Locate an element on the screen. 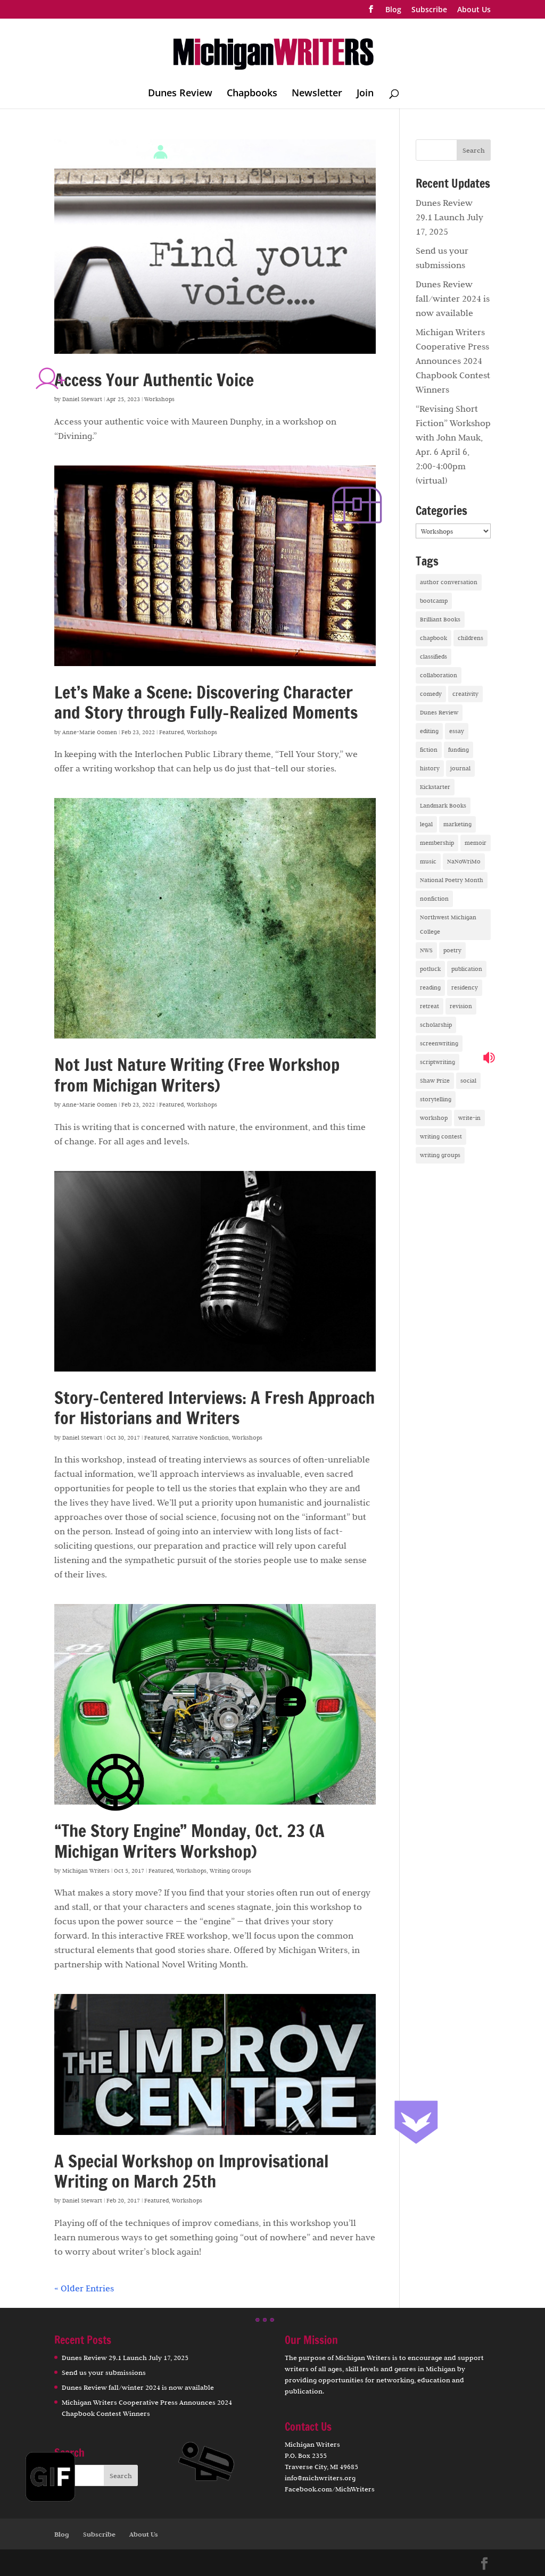 This screenshot has height=2576, width=545. access casino or gambling features is located at coordinates (115, 1782).